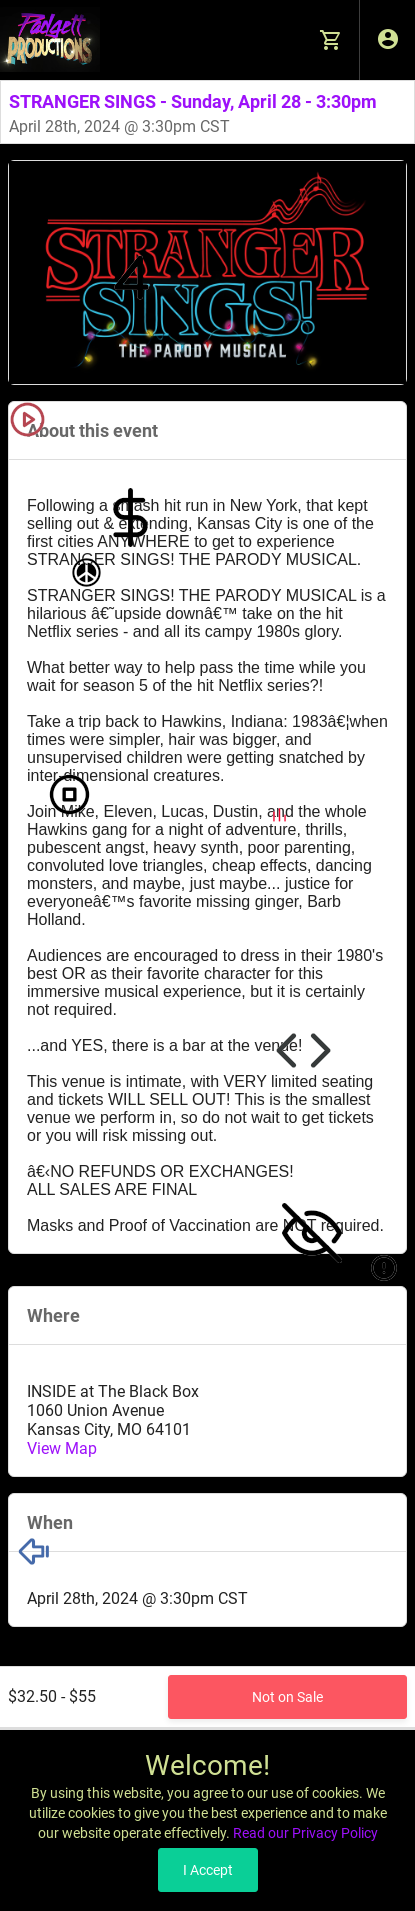 This screenshot has height=1911, width=415. I want to click on view or edit source code, so click(303, 1050).